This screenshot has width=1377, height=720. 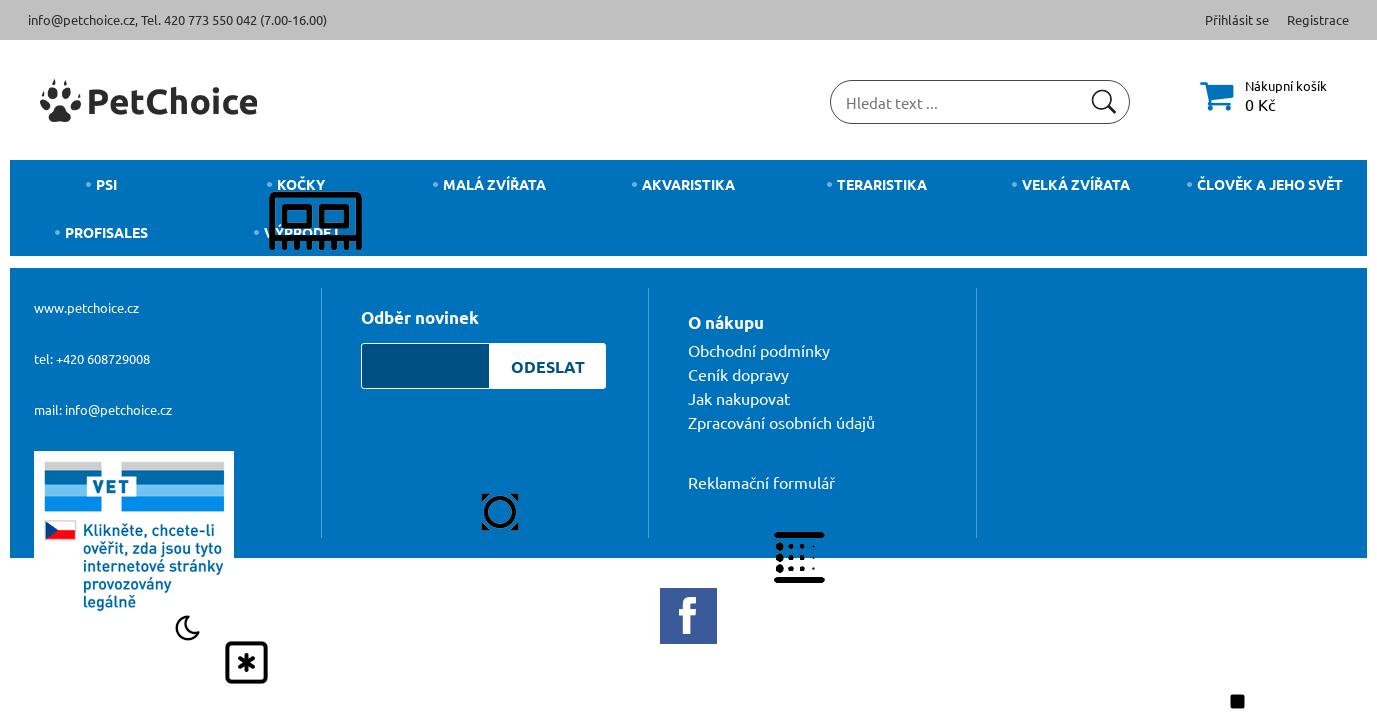 I want to click on toggle dark mode, so click(x=188, y=628).